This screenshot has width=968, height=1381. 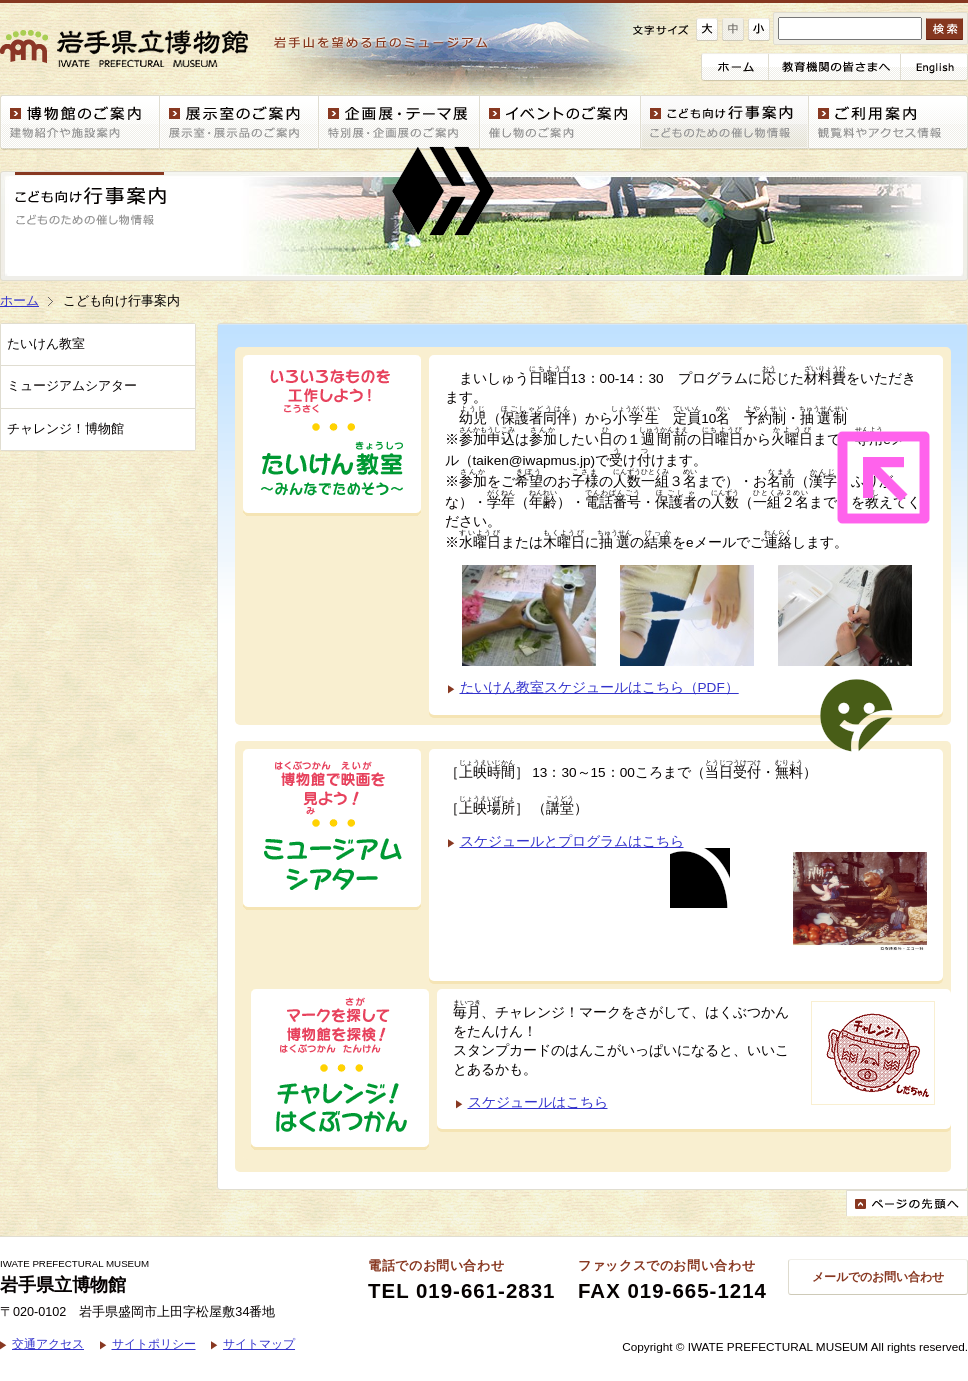 I want to click on navigate back and up one level, so click(x=883, y=477).